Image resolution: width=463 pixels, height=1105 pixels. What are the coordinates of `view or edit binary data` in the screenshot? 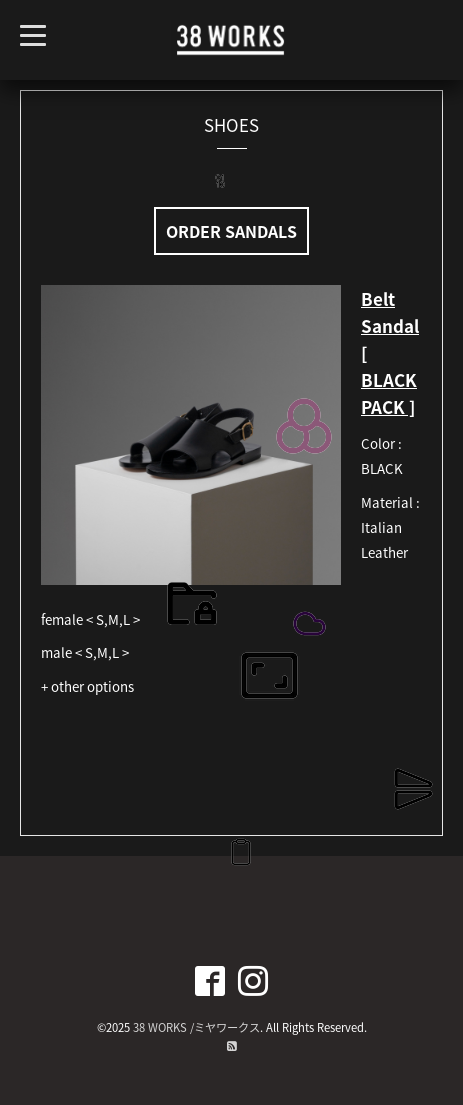 It's located at (220, 181).